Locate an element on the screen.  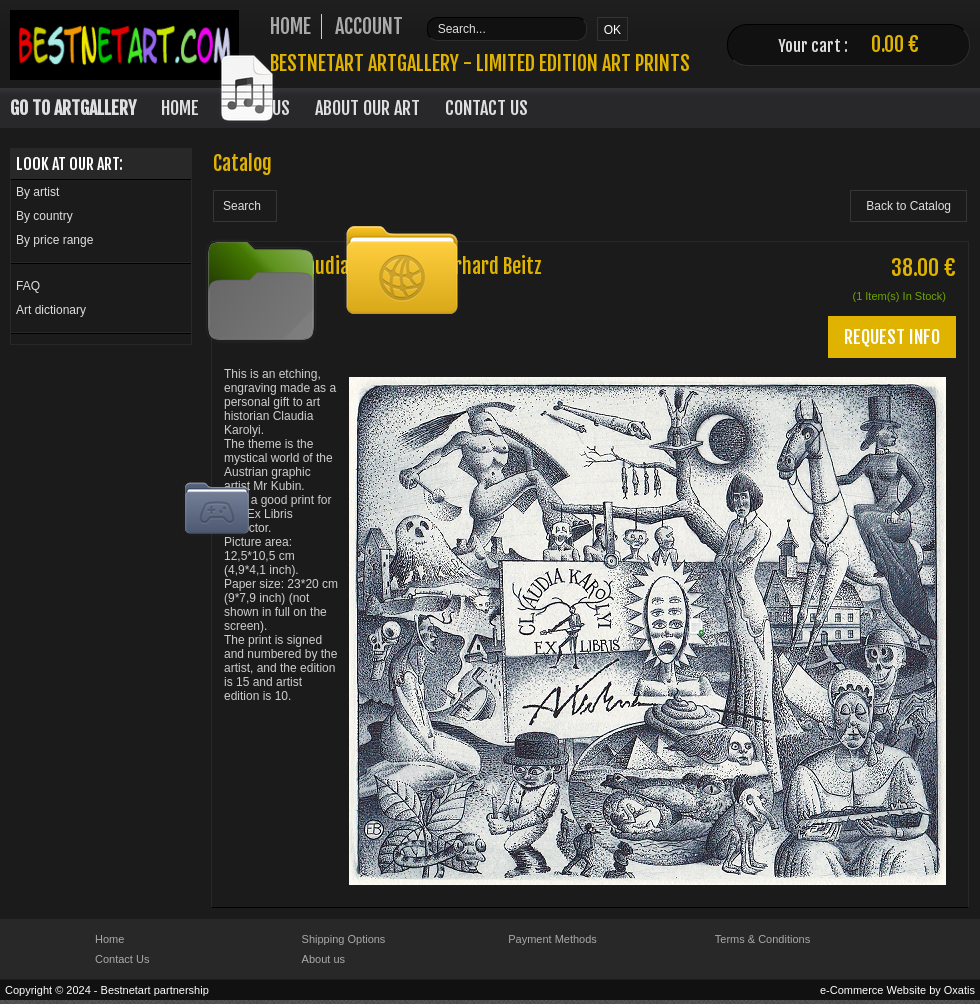
create a new document is located at coordinates (696, 626).